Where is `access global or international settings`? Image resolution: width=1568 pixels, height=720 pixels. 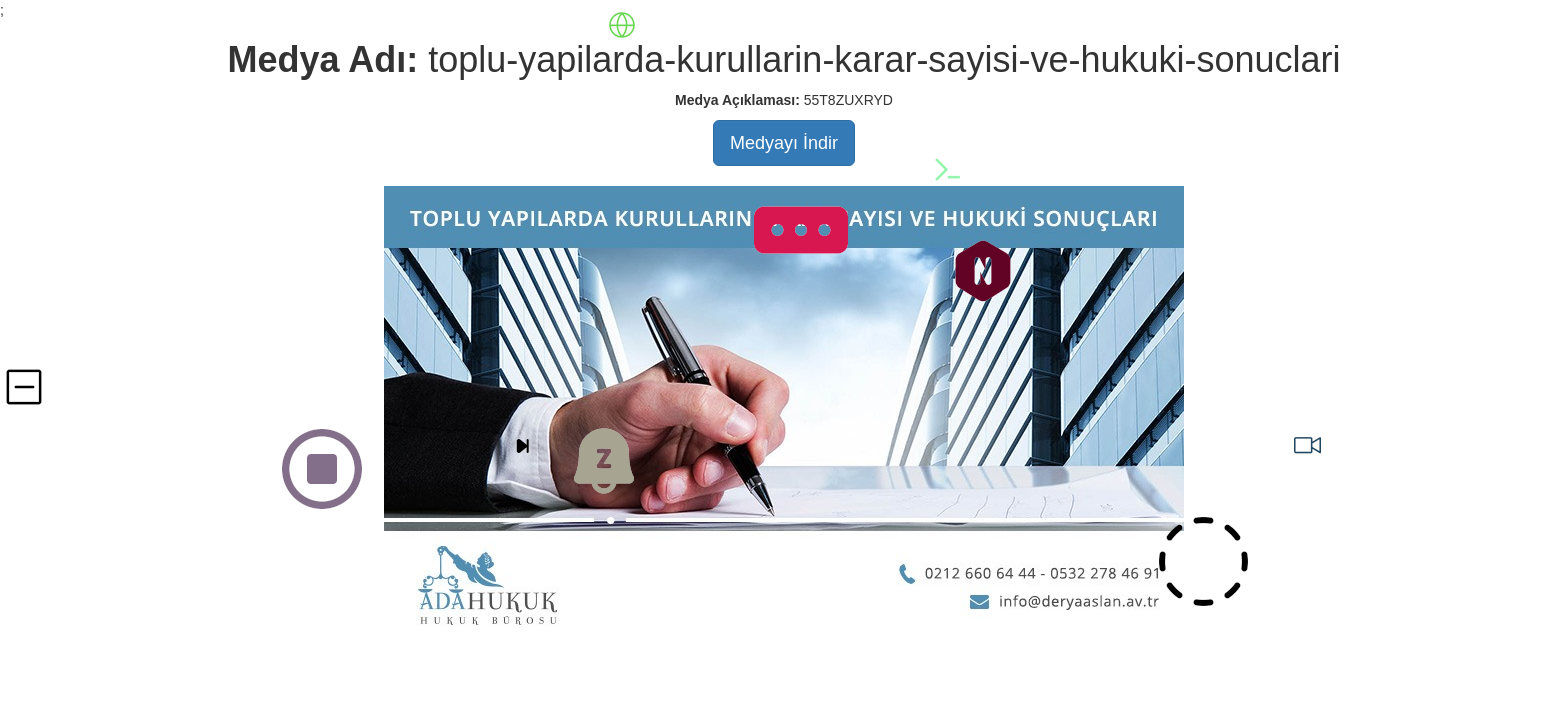 access global or international settings is located at coordinates (622, 25).